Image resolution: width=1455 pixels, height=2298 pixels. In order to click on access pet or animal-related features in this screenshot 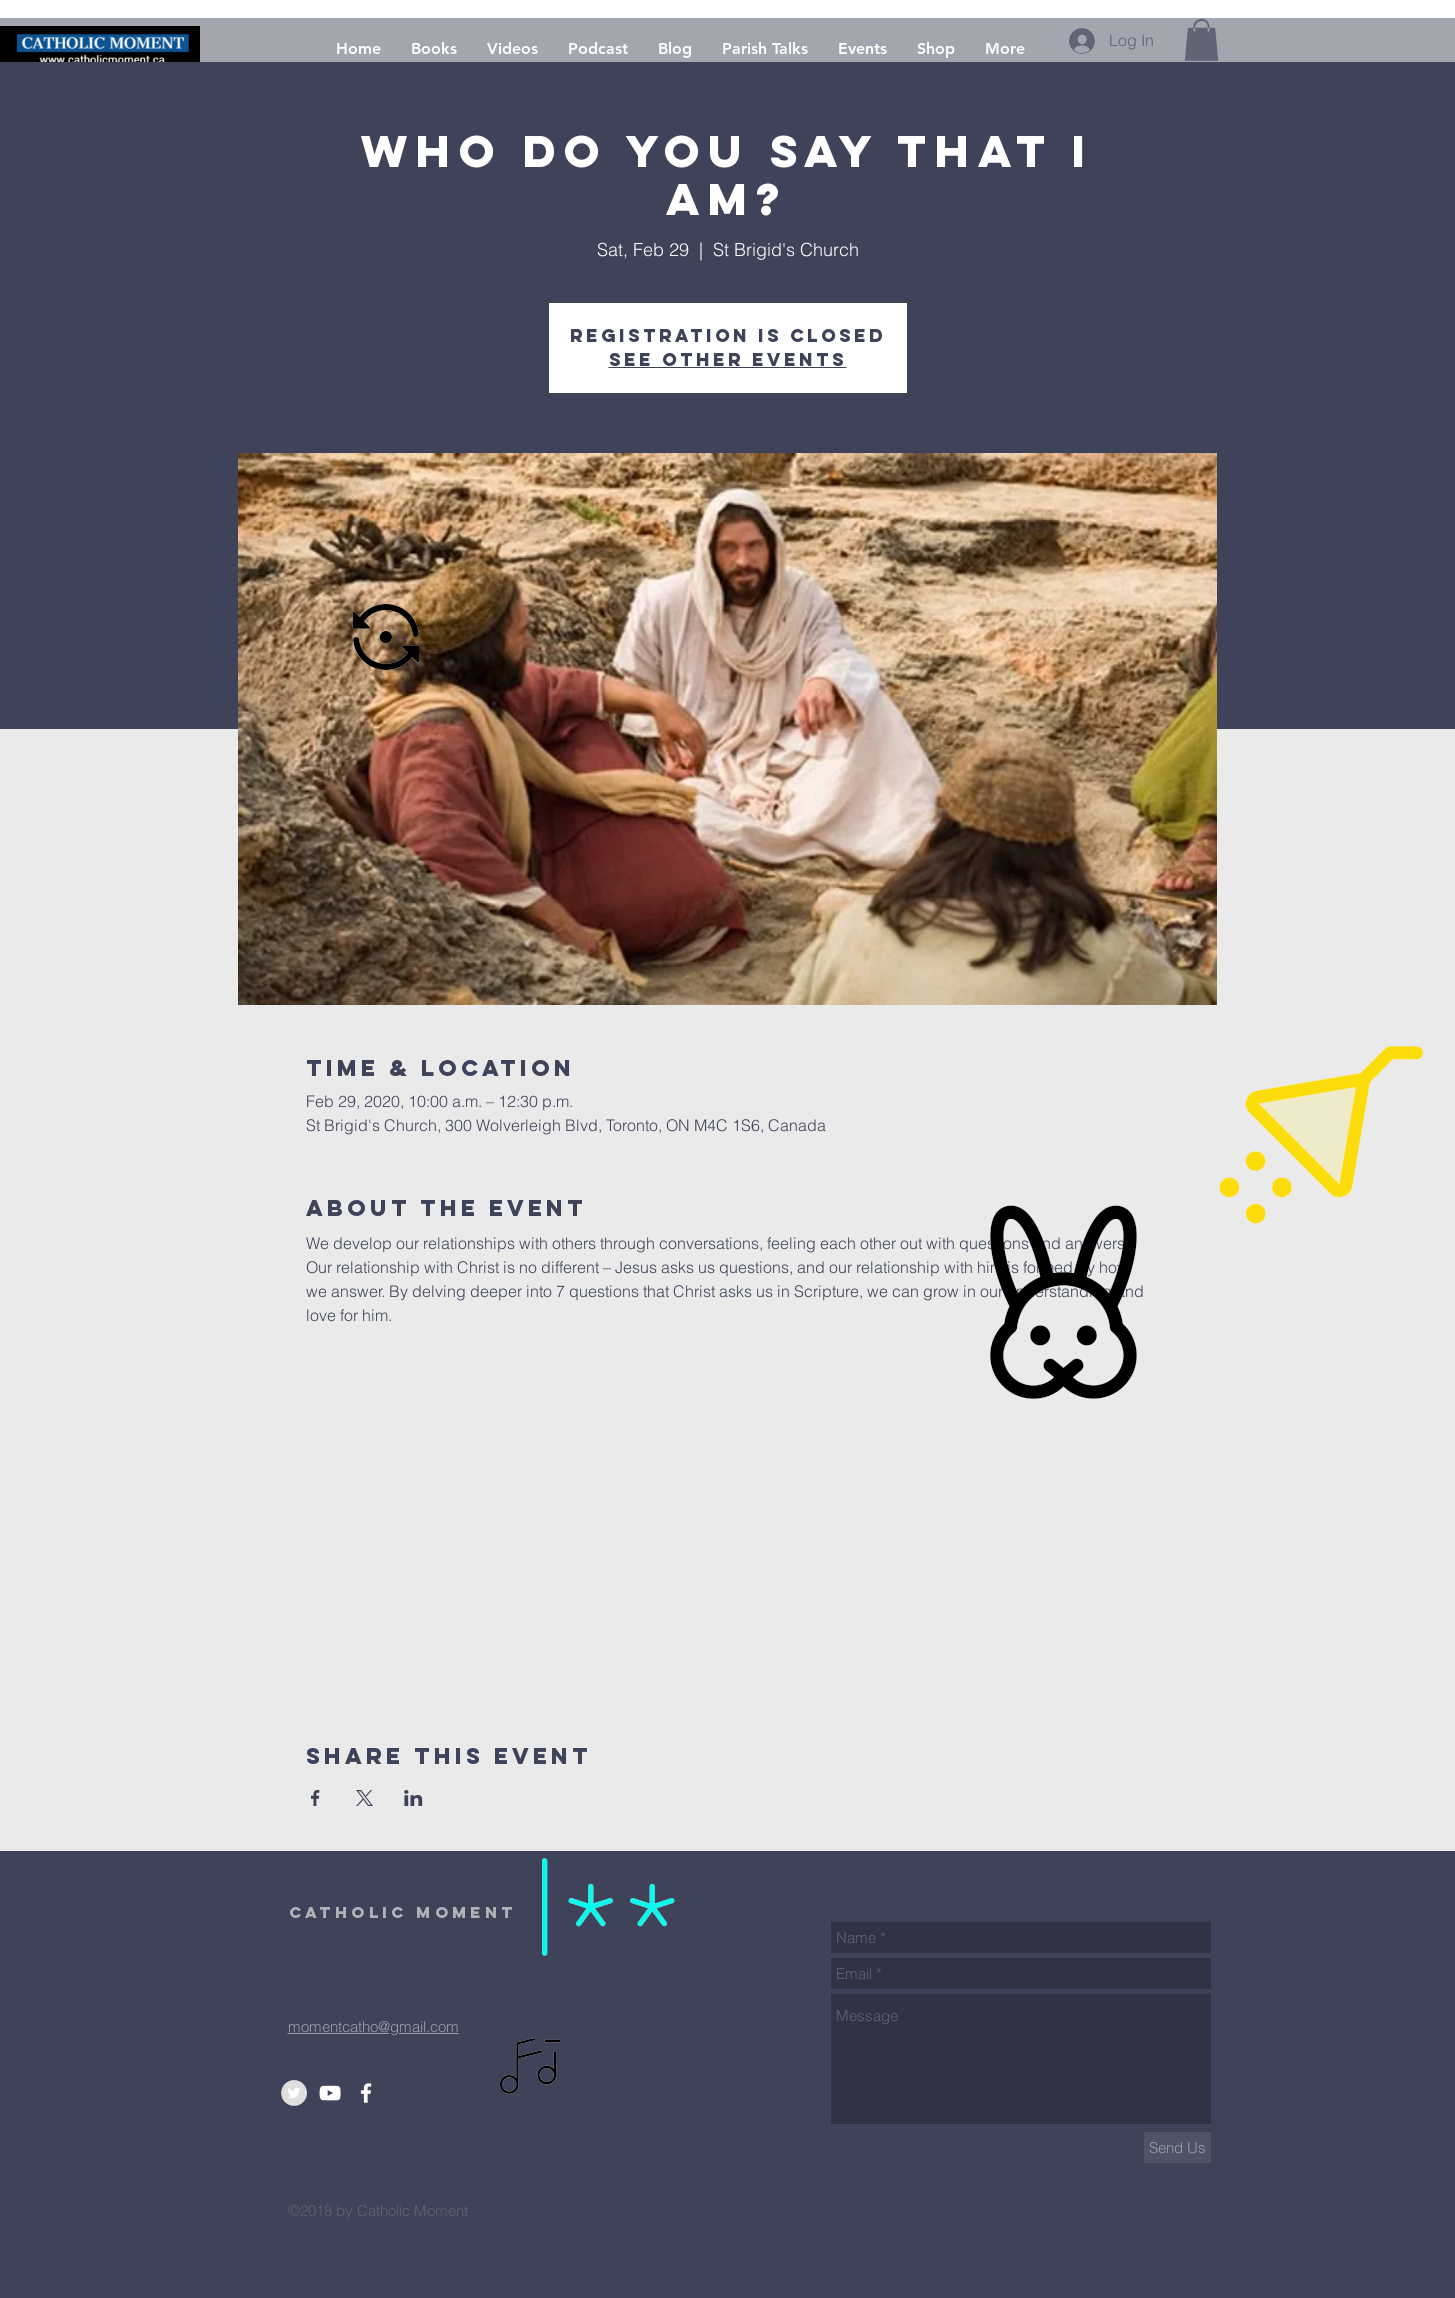, I will do `click(1063, 1305)`.